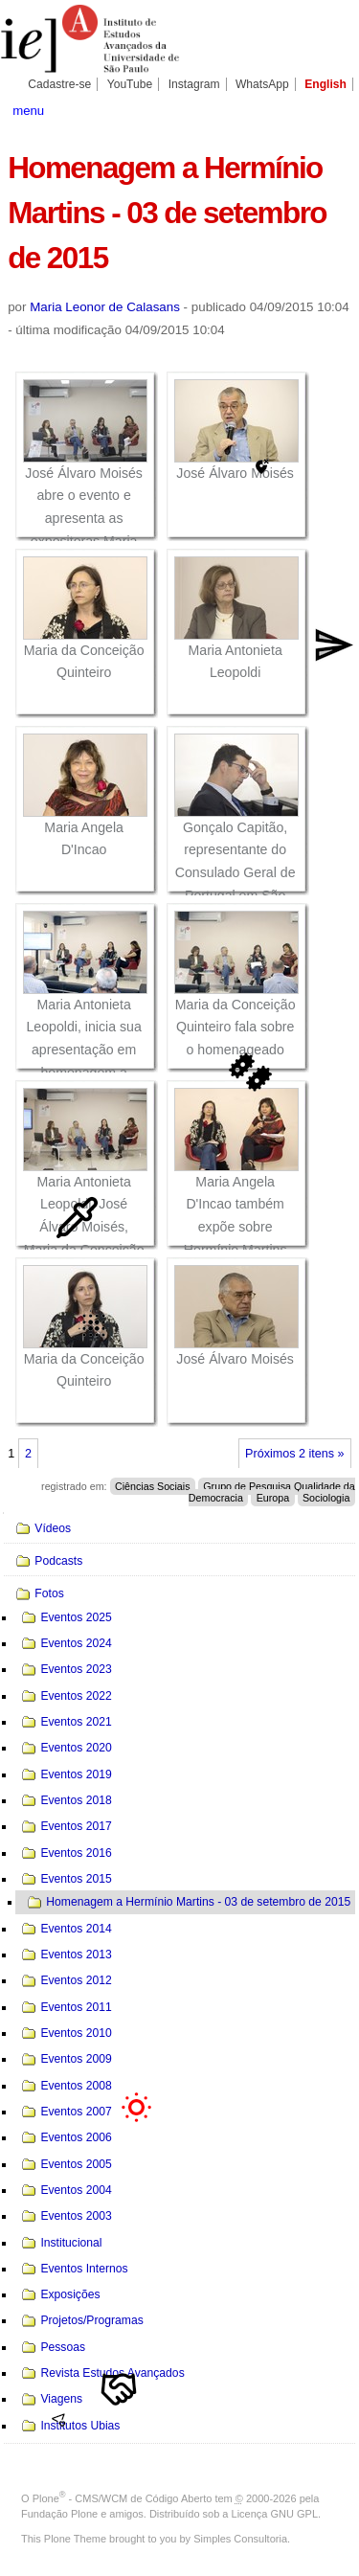 The image size is (359, 2576). I want to click on indicates a partnership or collaboration feature, so click(119, 2389).